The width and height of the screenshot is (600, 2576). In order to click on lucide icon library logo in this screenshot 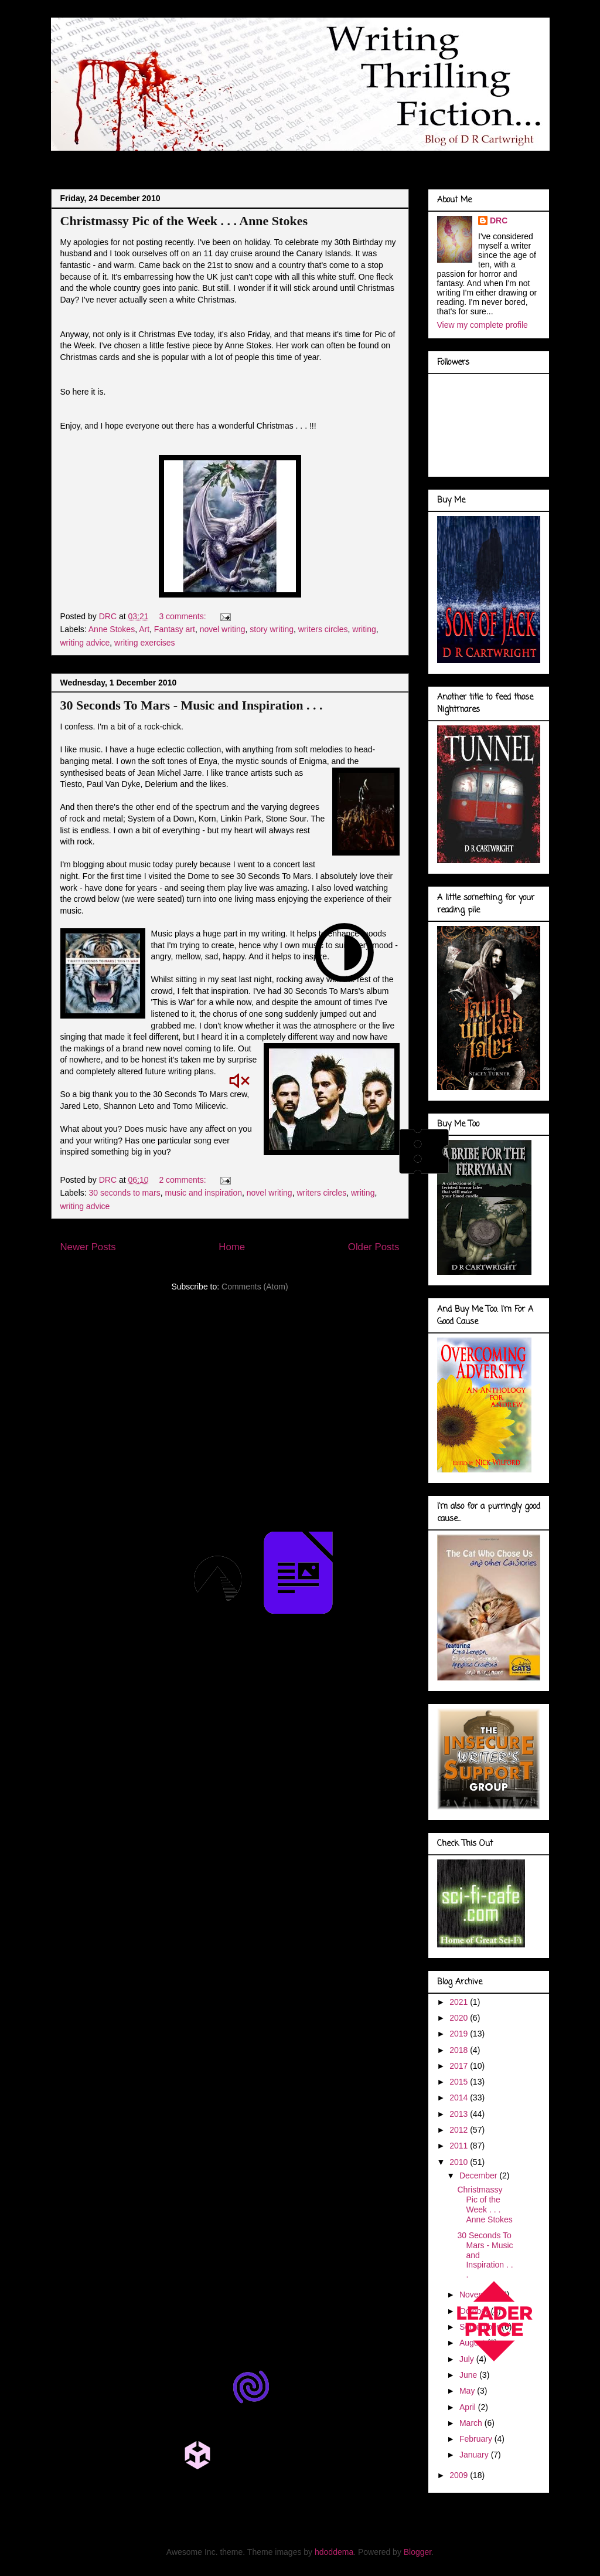, I will do `click(251, 2387)`.